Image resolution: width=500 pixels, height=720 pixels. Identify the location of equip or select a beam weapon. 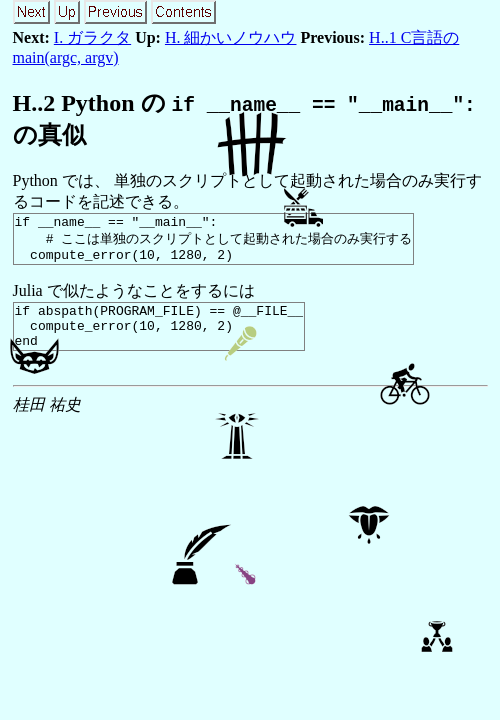
(245, 574).